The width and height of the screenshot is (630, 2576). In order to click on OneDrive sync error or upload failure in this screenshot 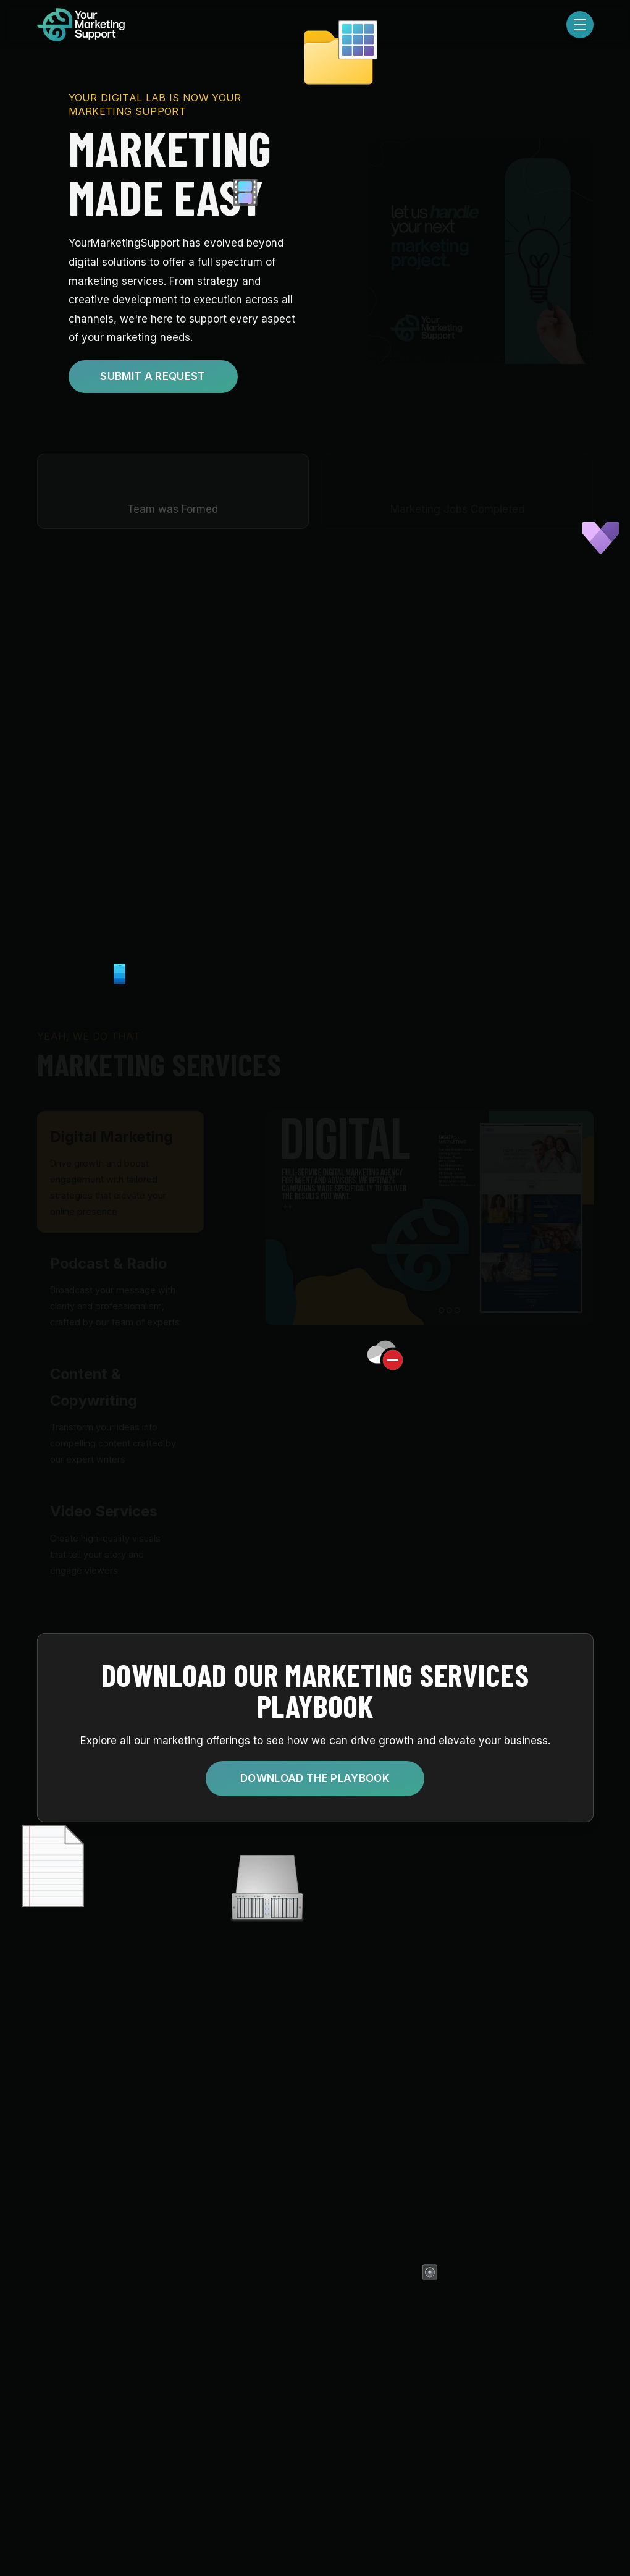, I will do `click(385, 1352)`.